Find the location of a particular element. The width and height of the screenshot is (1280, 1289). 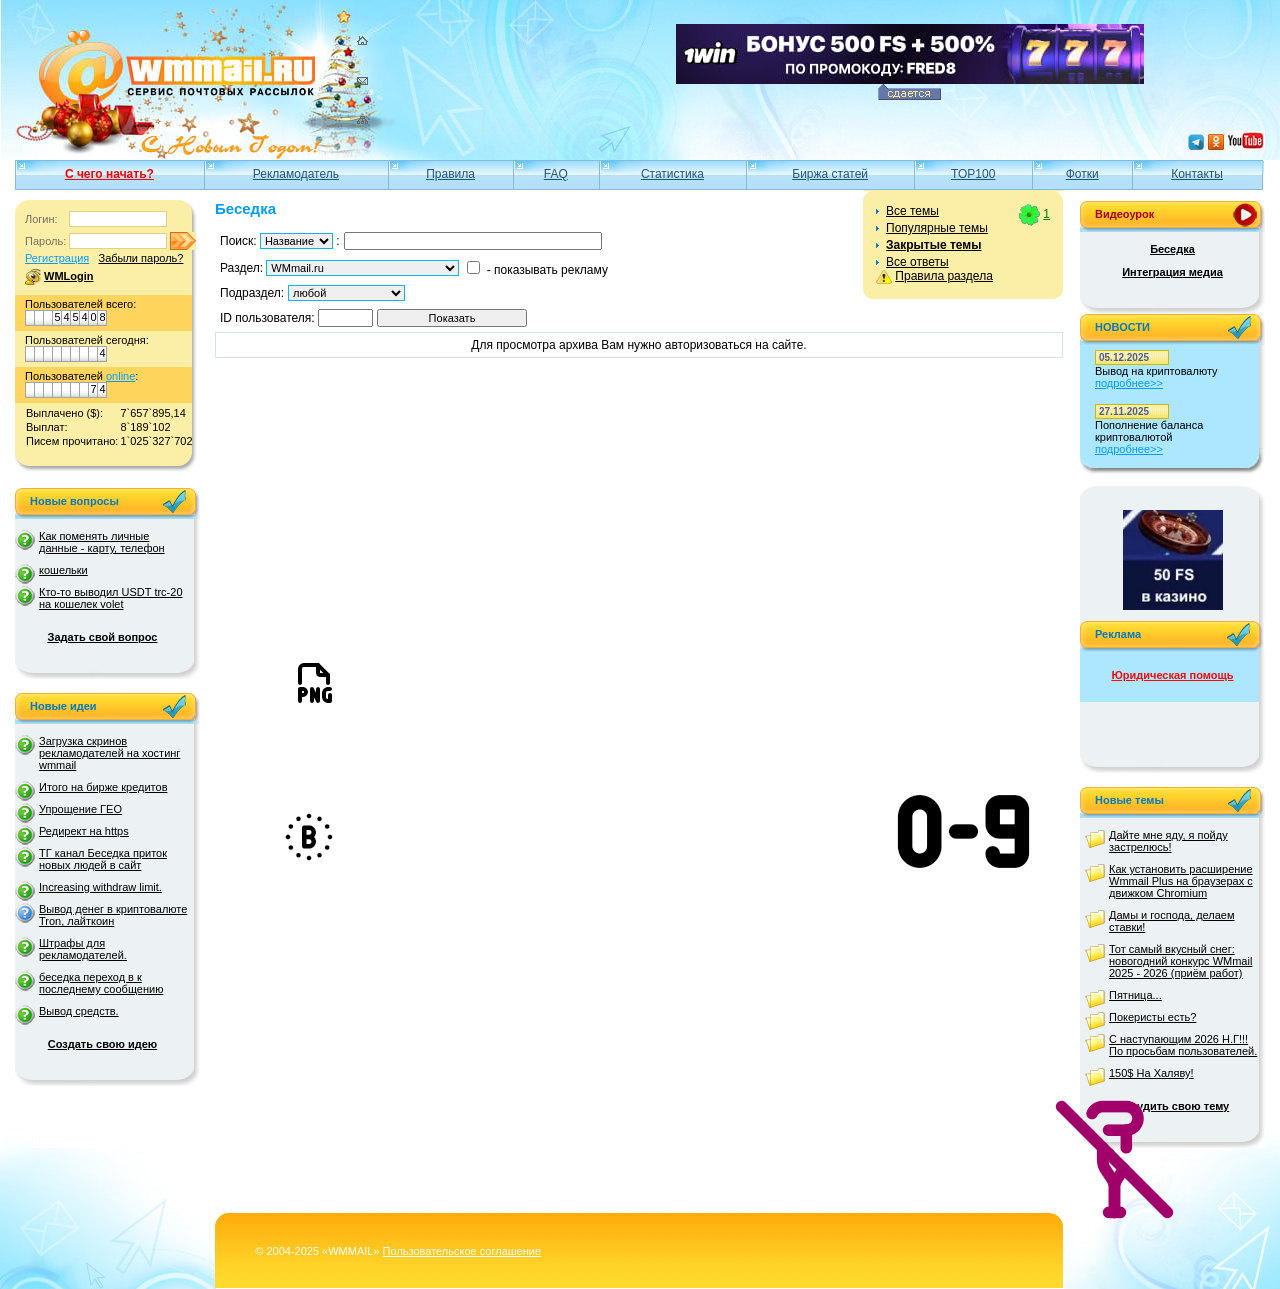

indicates bold text formatting option is located at coordinates (309, 837).